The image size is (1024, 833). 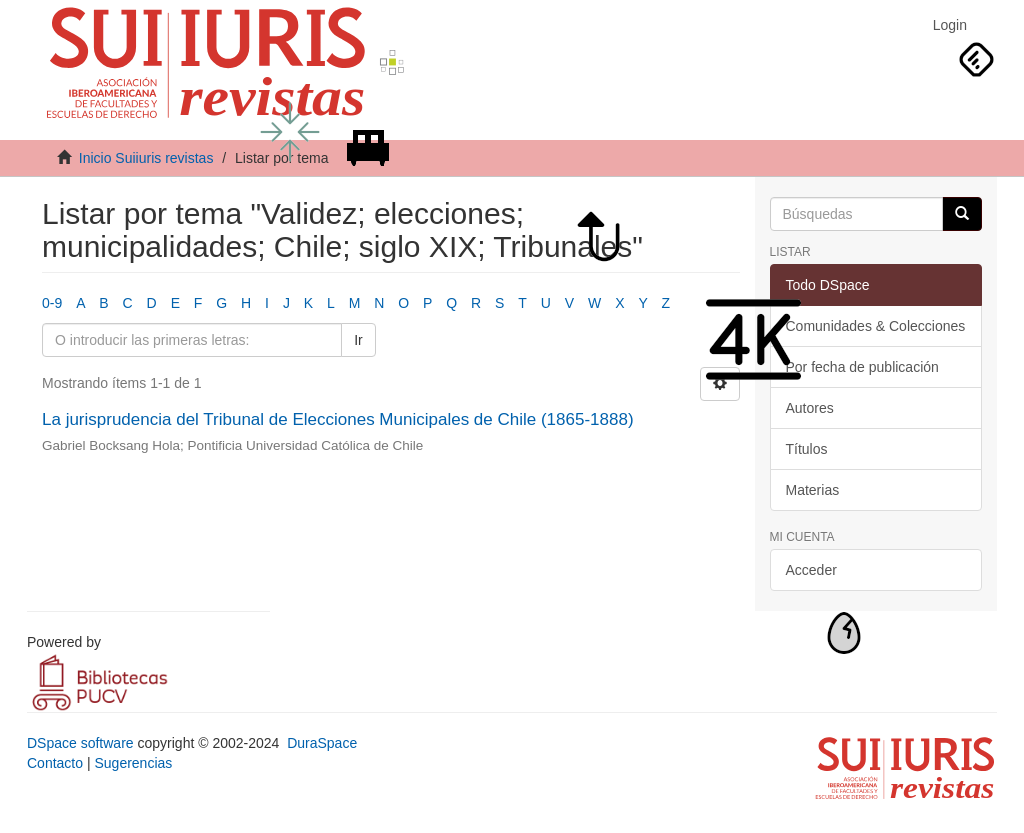 I want to click on indicates a cracked or broken item, so click(x=844, y=633).